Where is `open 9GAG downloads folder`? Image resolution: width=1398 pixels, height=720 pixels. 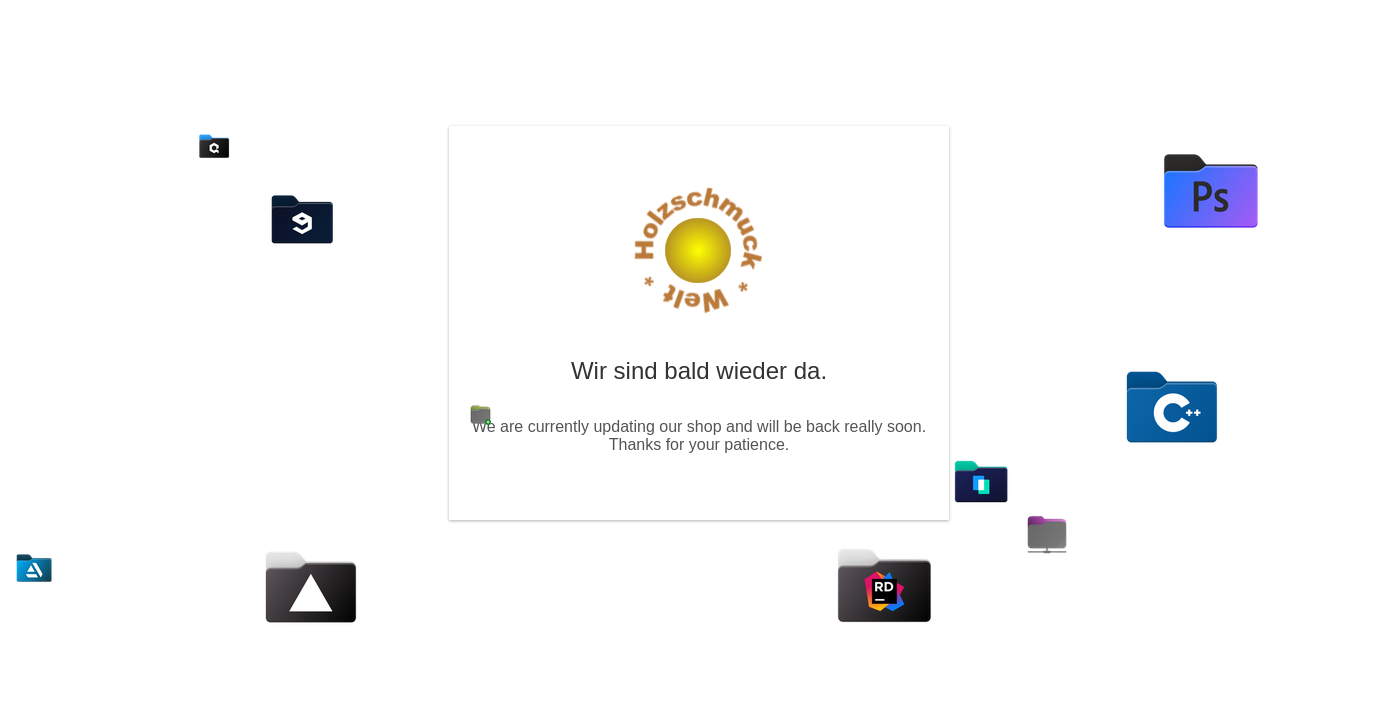
open 9GAG downloads folder is located at coordinates (302, 221).